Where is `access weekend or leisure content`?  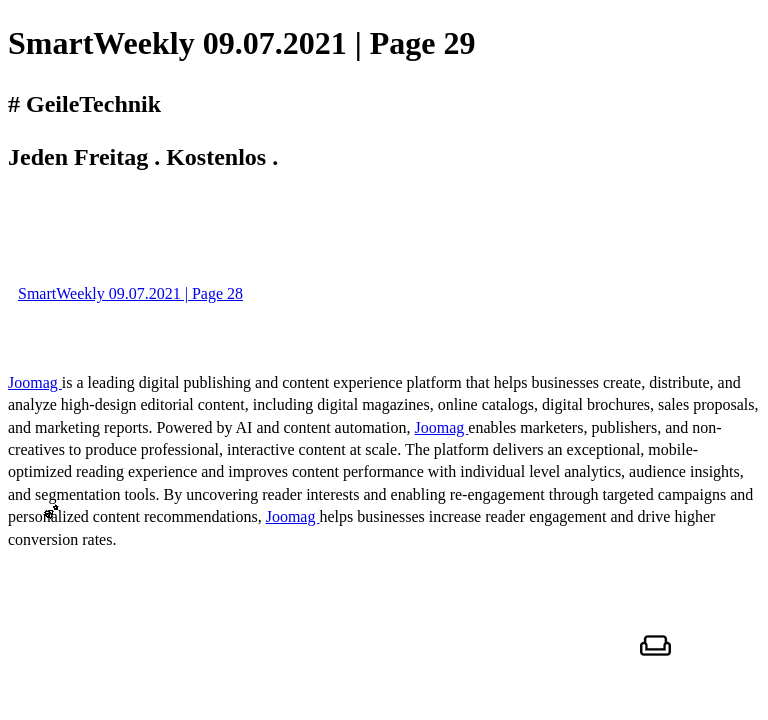 access weekend or leisure content is located at coordinates (655, 645).